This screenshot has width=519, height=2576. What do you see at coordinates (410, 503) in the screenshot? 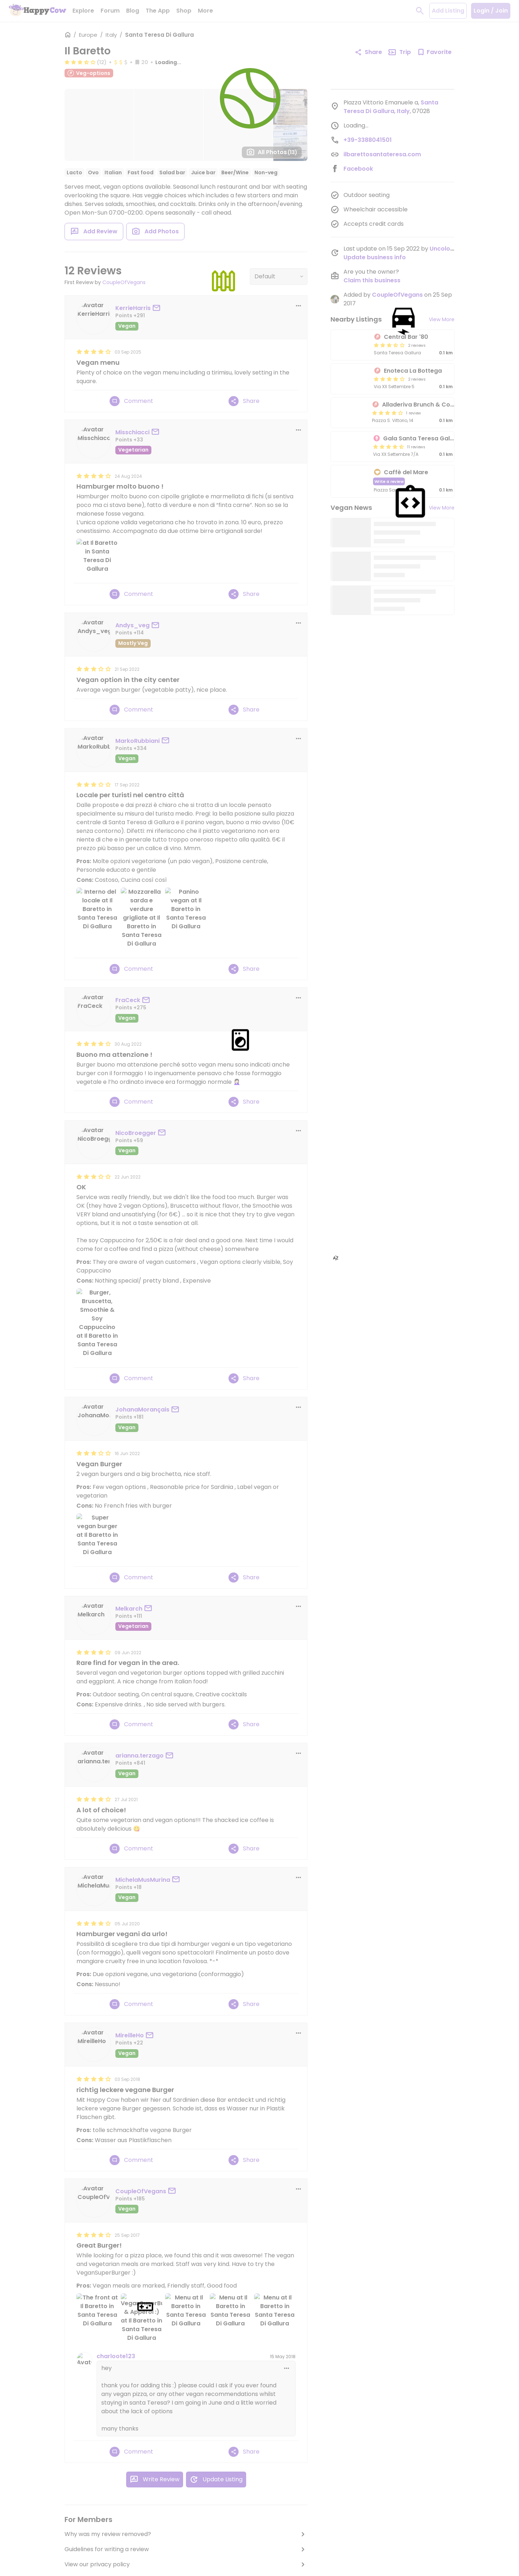
I see `view code integration instructions` at bounding box center [410, 503].